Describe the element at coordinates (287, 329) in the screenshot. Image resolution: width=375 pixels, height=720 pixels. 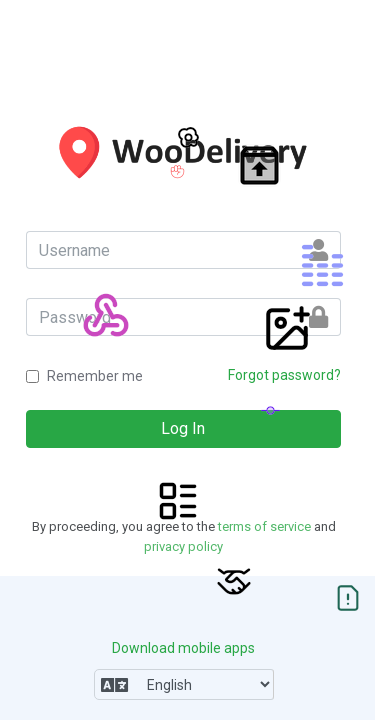
I see `add a new image or photo` at that location.